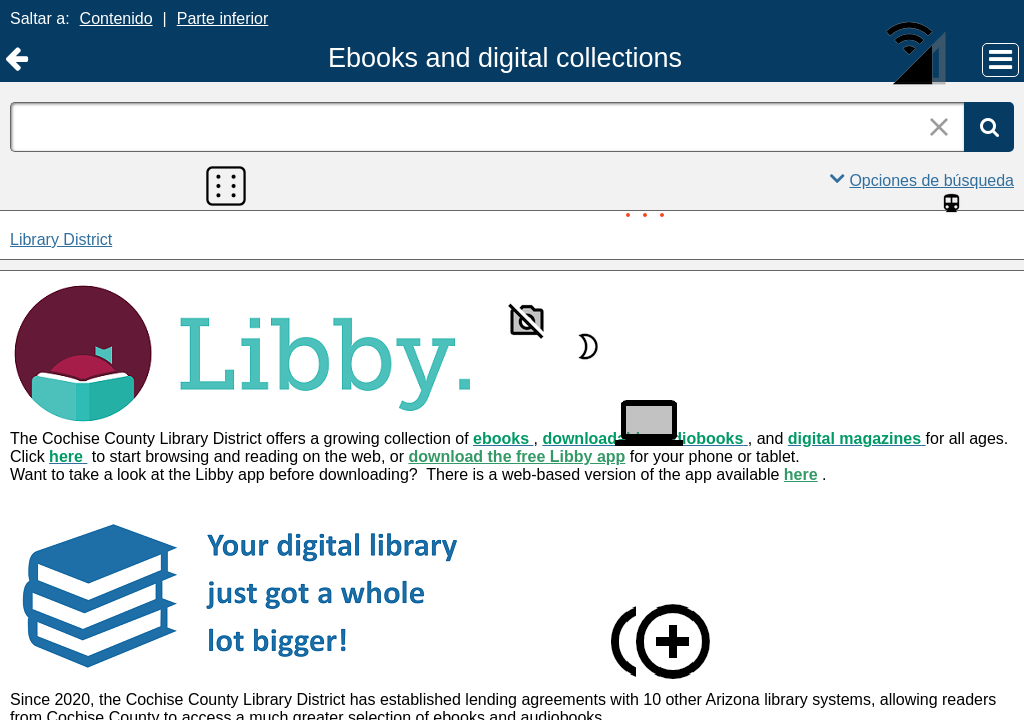 The height and width of the screenshot is (720, 1024). What do you see at coordinates (527, 320) in the screenshot?
I see `photography not allowed in this area` at bounding box center [527, 320].